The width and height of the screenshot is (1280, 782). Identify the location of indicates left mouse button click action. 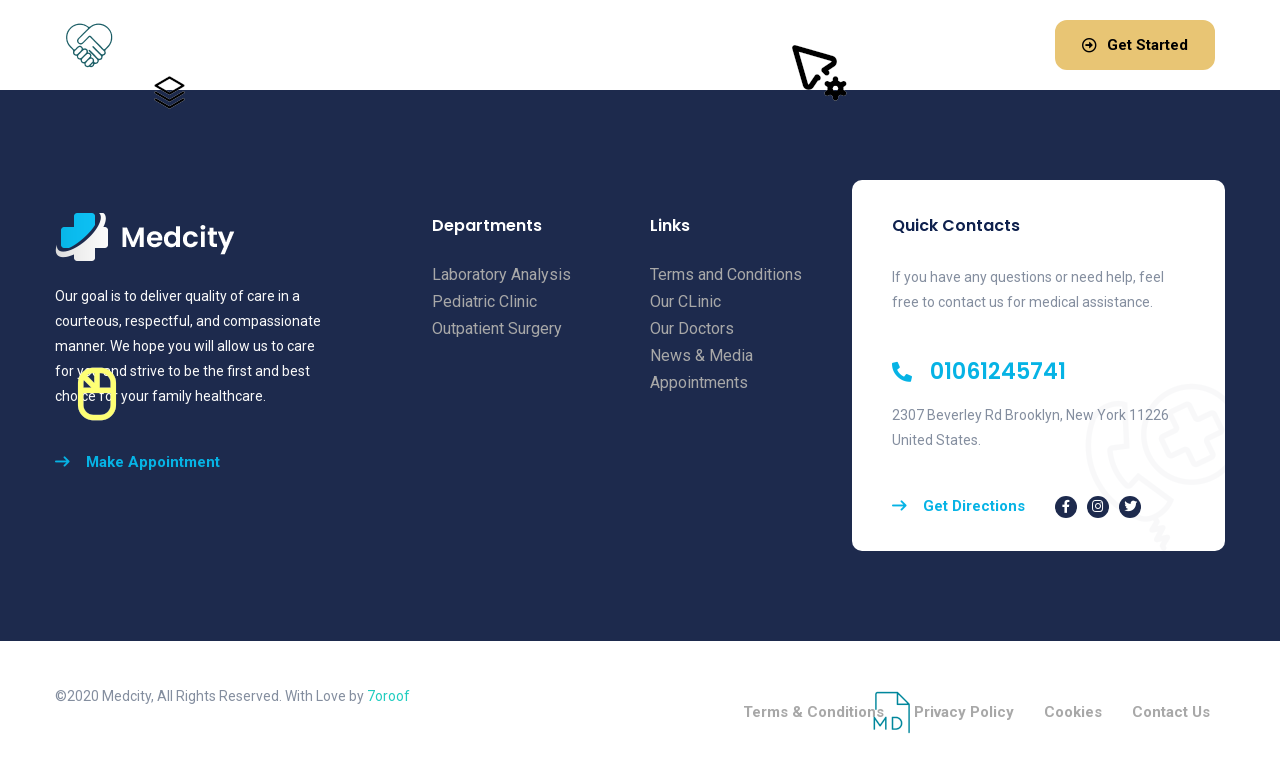
(97, 394).